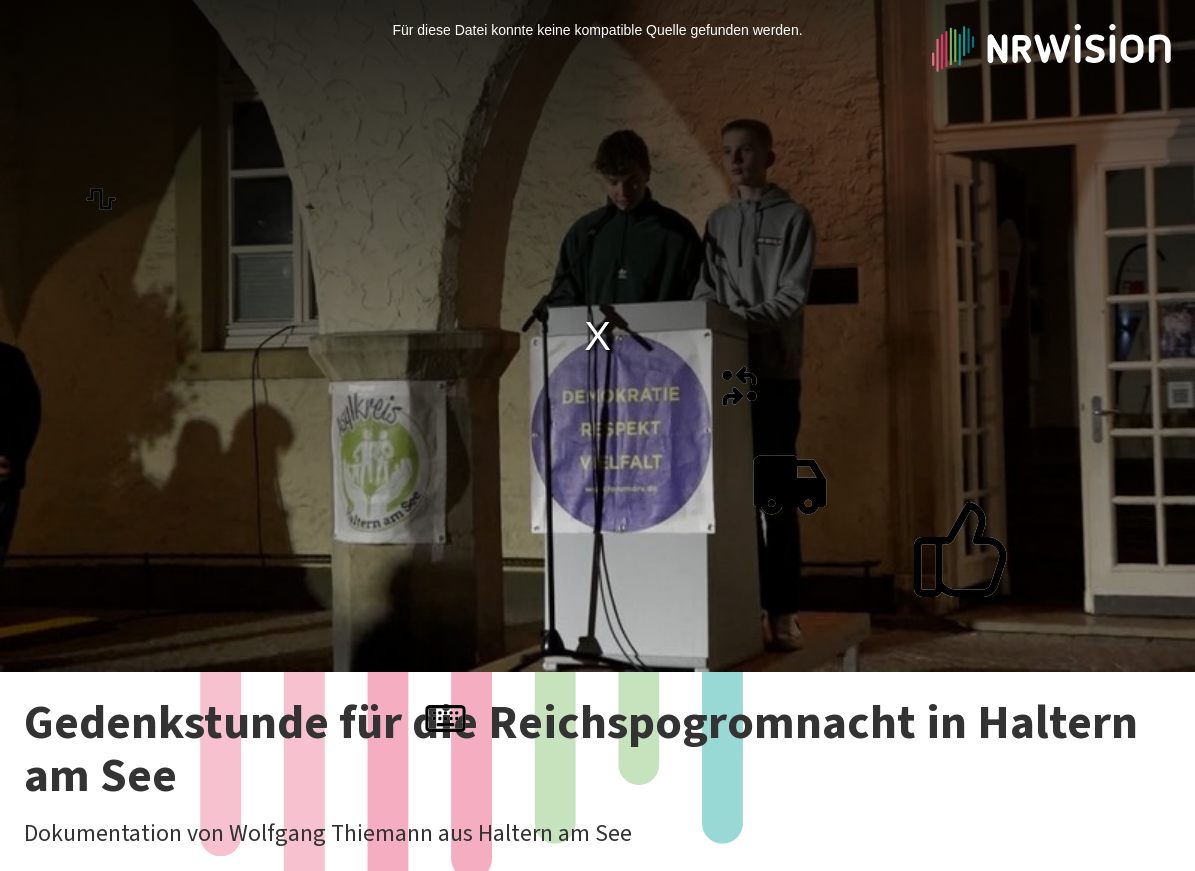  Describe the element at coordinates (790, 485) in the screenshot. I see `track your delivery status` at that location.